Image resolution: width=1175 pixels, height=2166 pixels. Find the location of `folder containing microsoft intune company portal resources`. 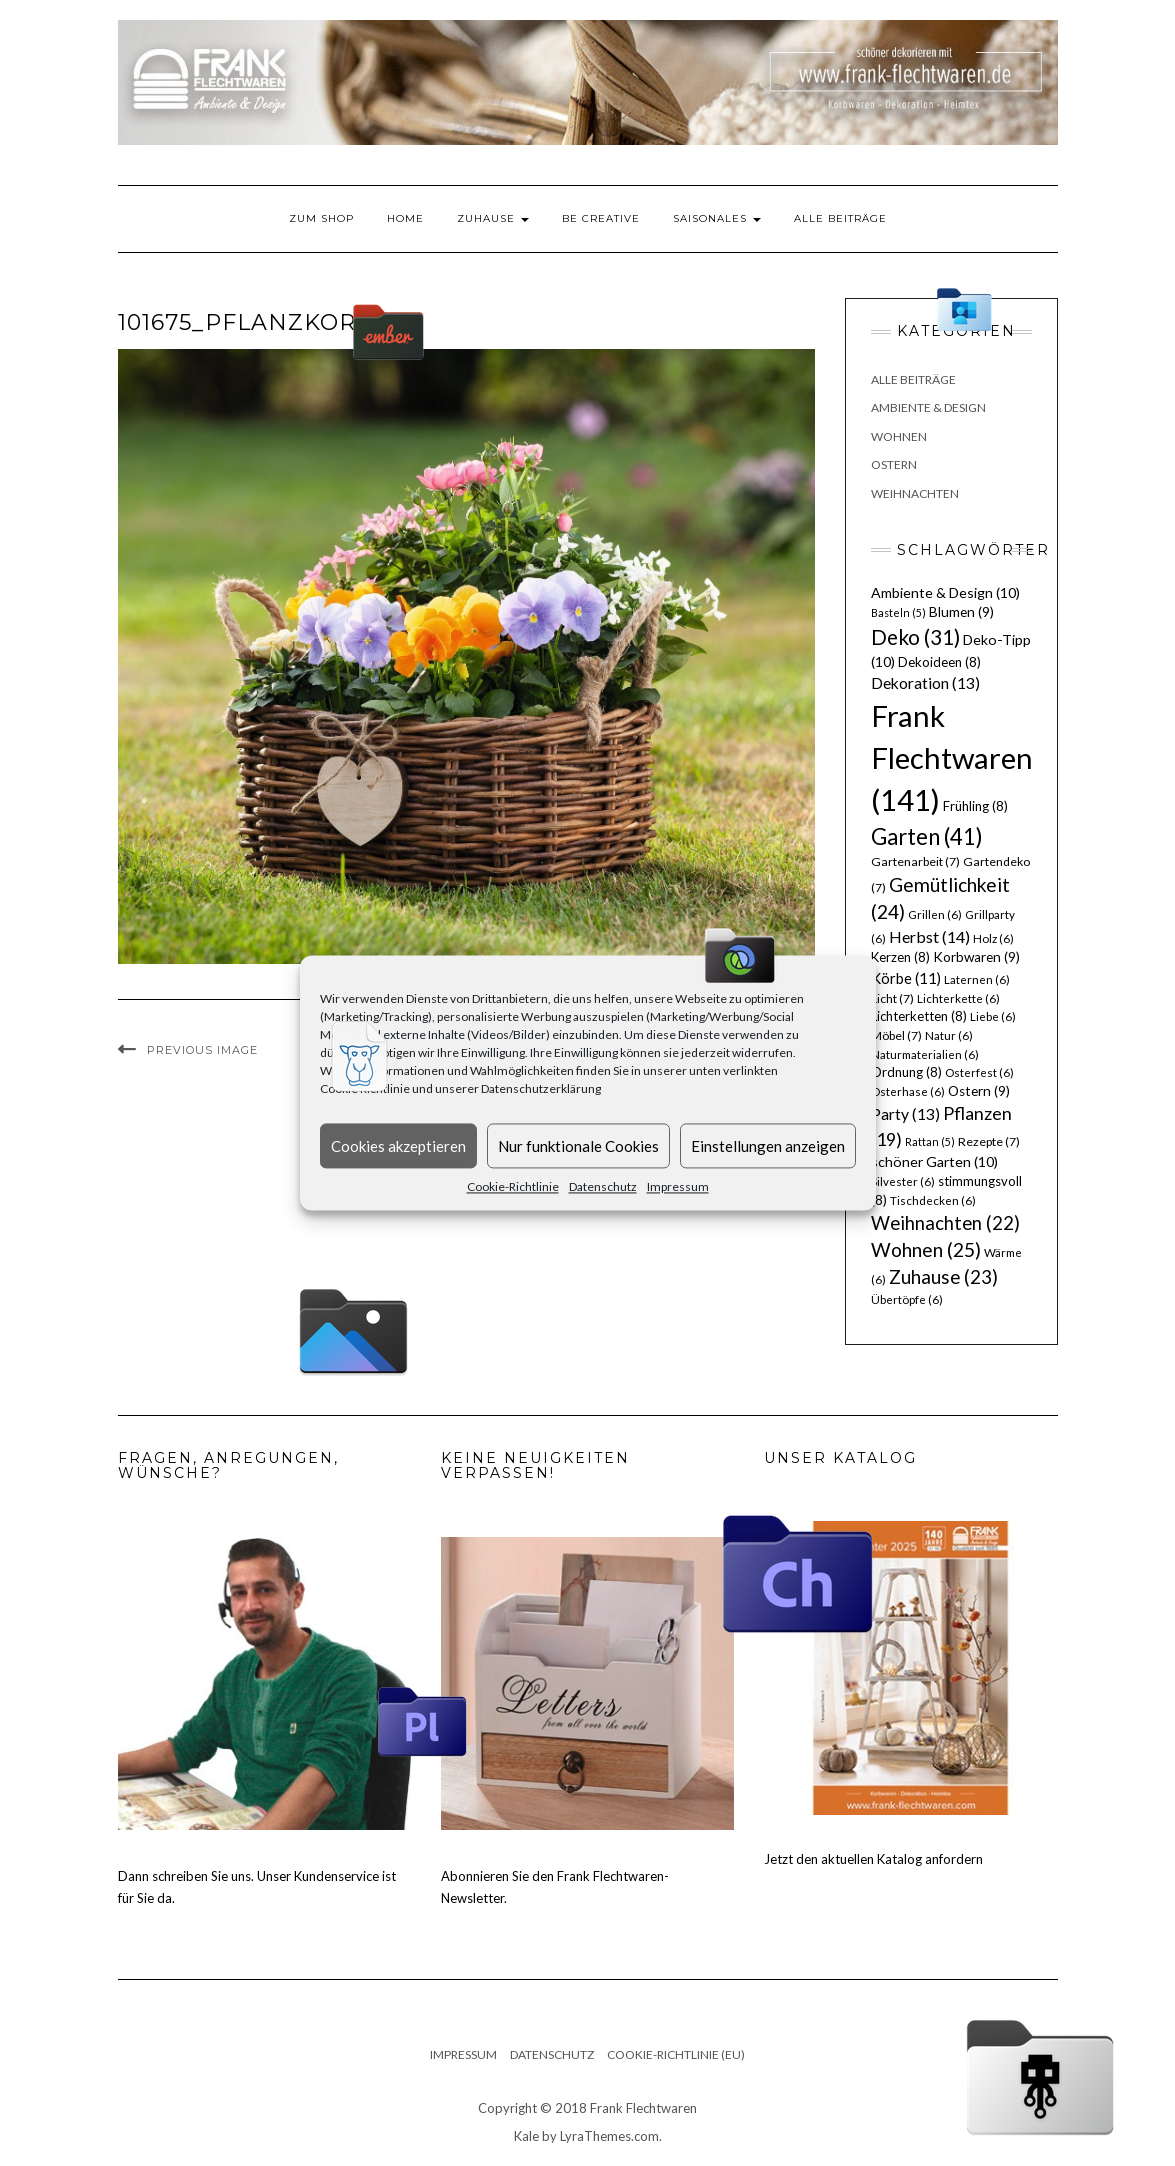

folder containing microsoft intune company portal resources is located at coordinates (964, 311).